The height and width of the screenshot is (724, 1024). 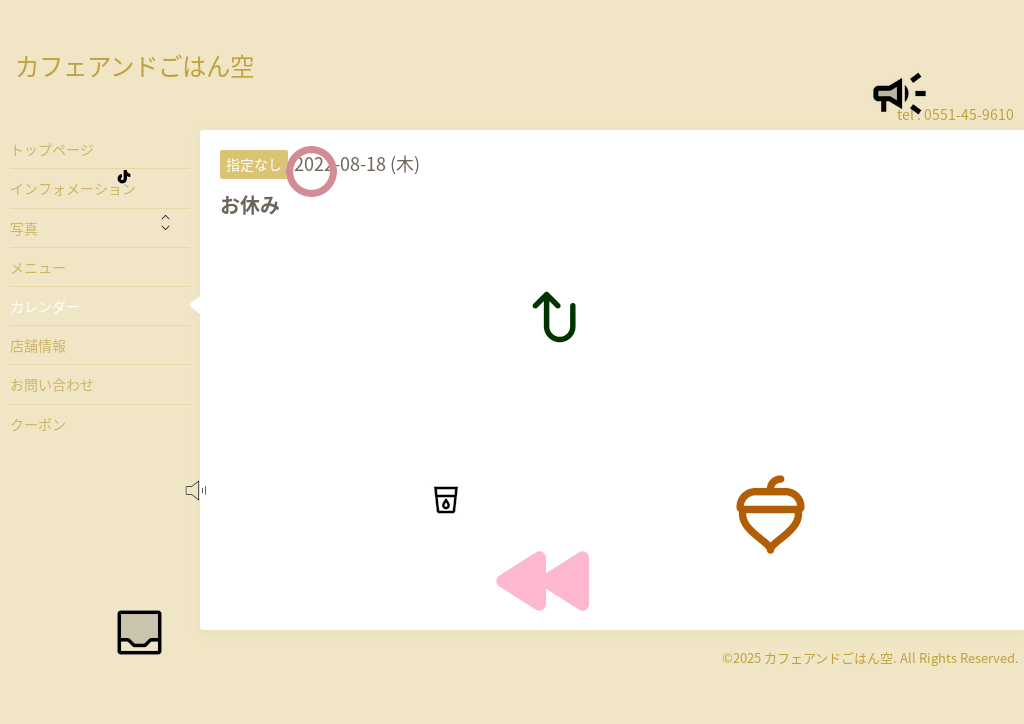 I want to click on find nearby drink or beverage locations, so click(x=446, y=500).